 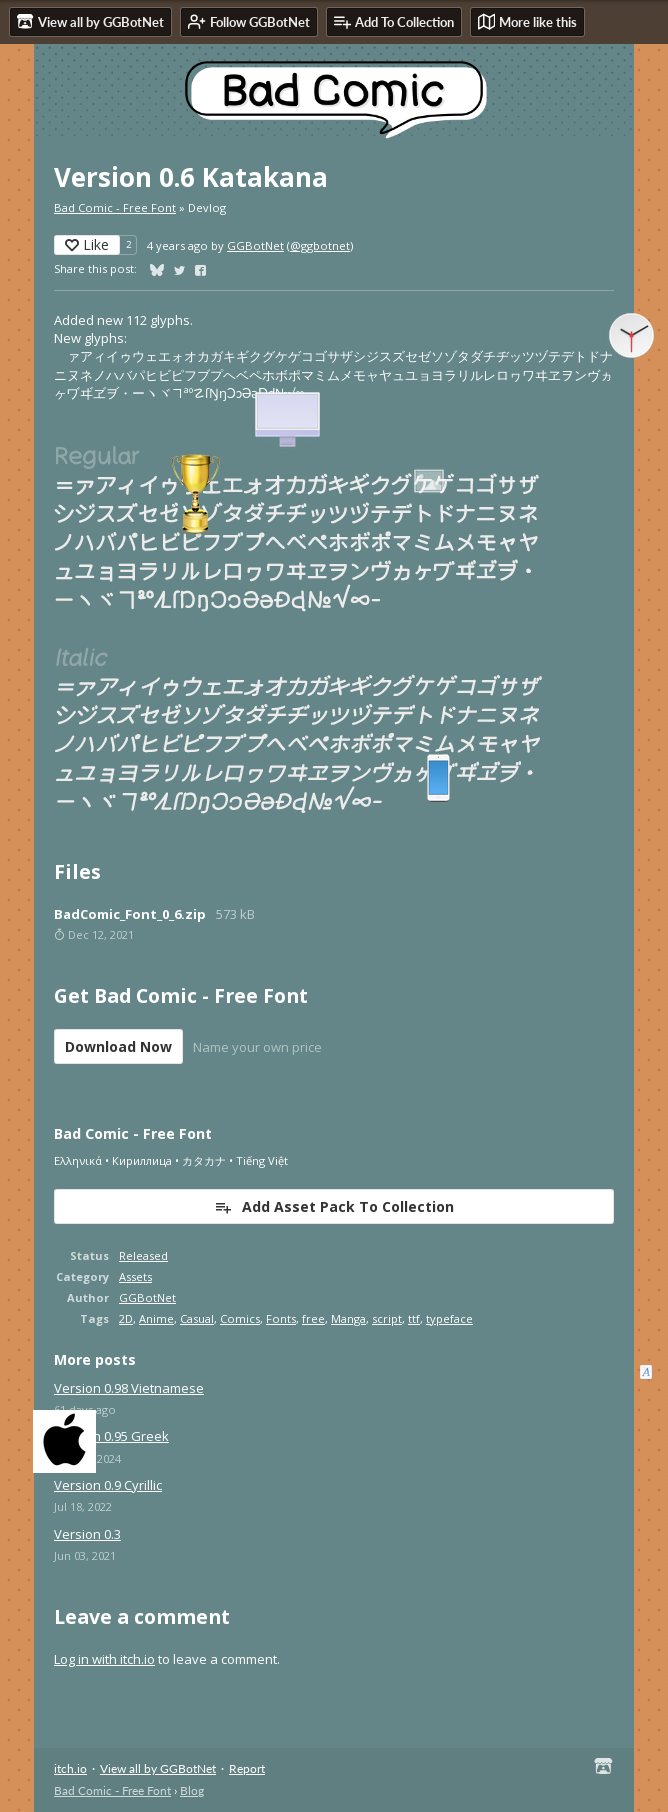 I want to click on indicates a gold-level achievement or first place ranking, so click(x=198, y=494).